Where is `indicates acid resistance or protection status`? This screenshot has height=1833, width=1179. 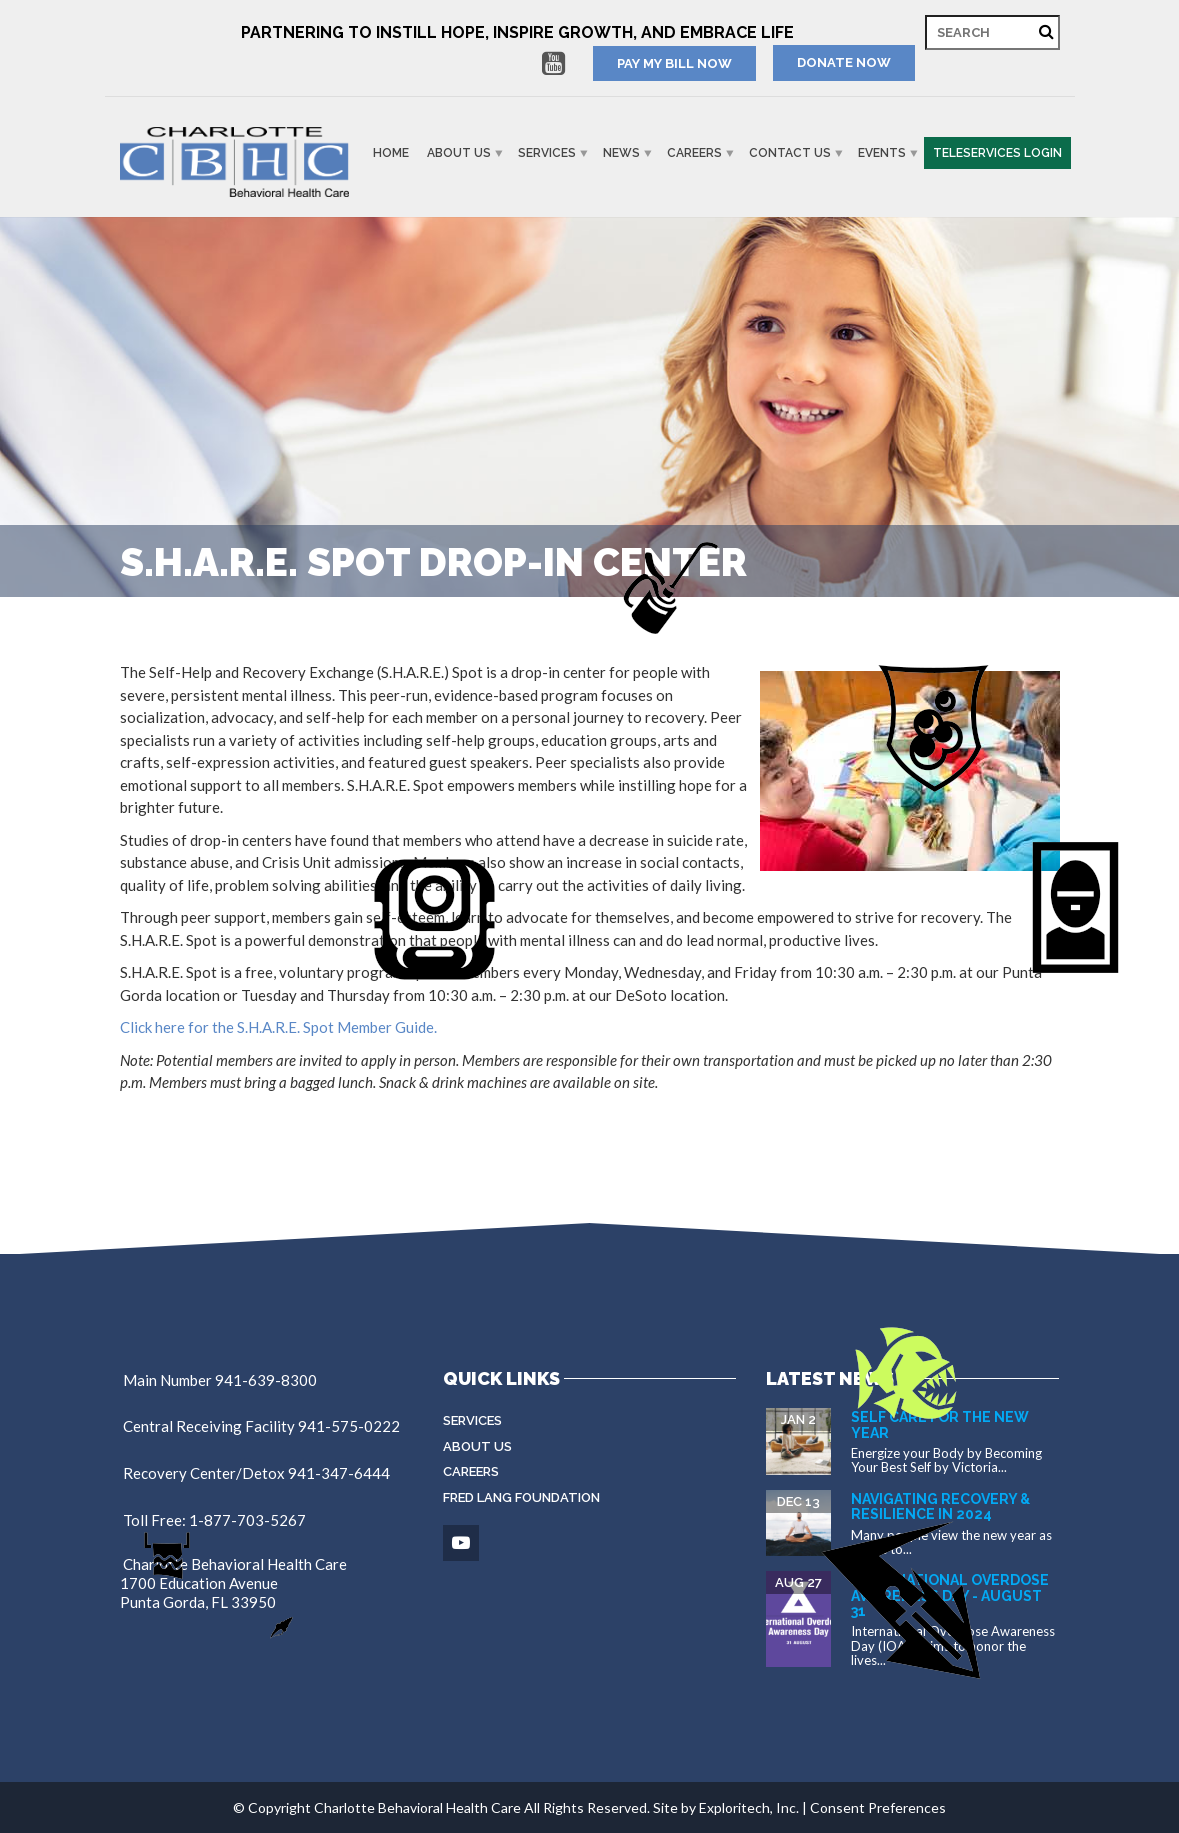
indicates acid resistance or protection status is located at coordinates (933, 728).